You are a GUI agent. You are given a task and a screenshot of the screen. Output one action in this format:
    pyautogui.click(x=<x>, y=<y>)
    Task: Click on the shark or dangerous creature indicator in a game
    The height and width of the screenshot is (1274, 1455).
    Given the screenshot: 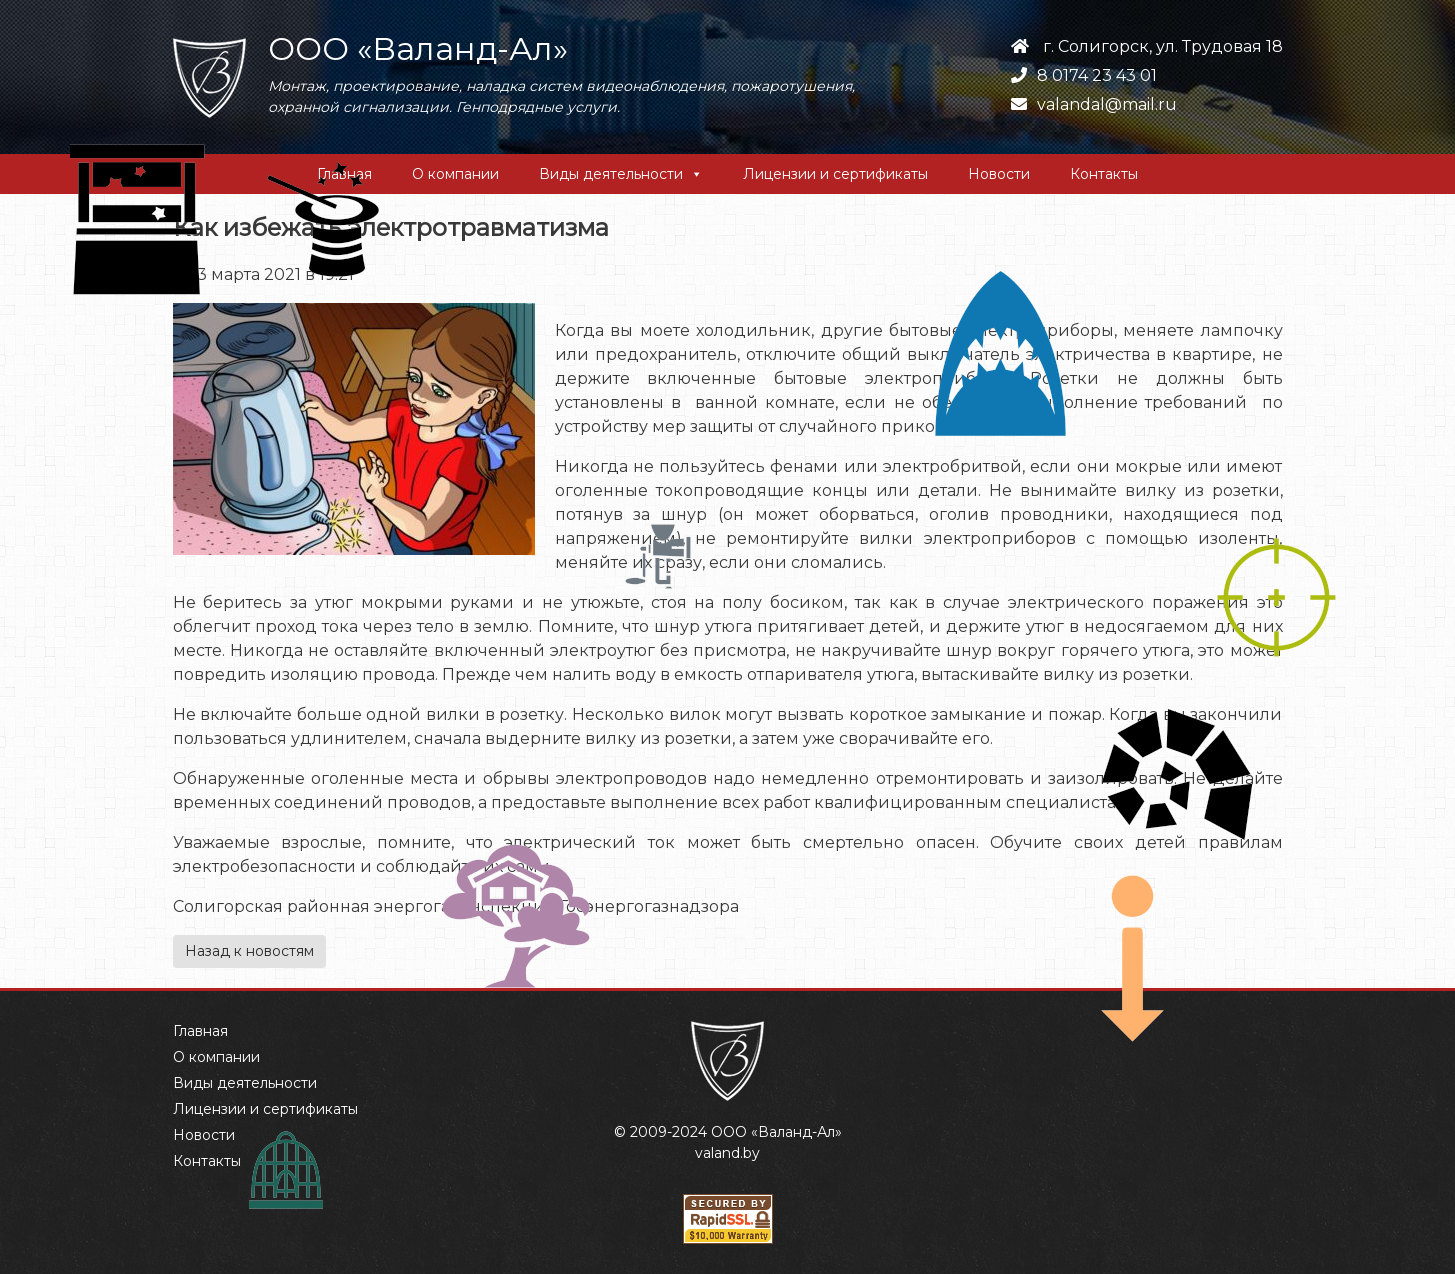 What is the action you would take?
    pyautogui.click(x=1000, y=353)
    